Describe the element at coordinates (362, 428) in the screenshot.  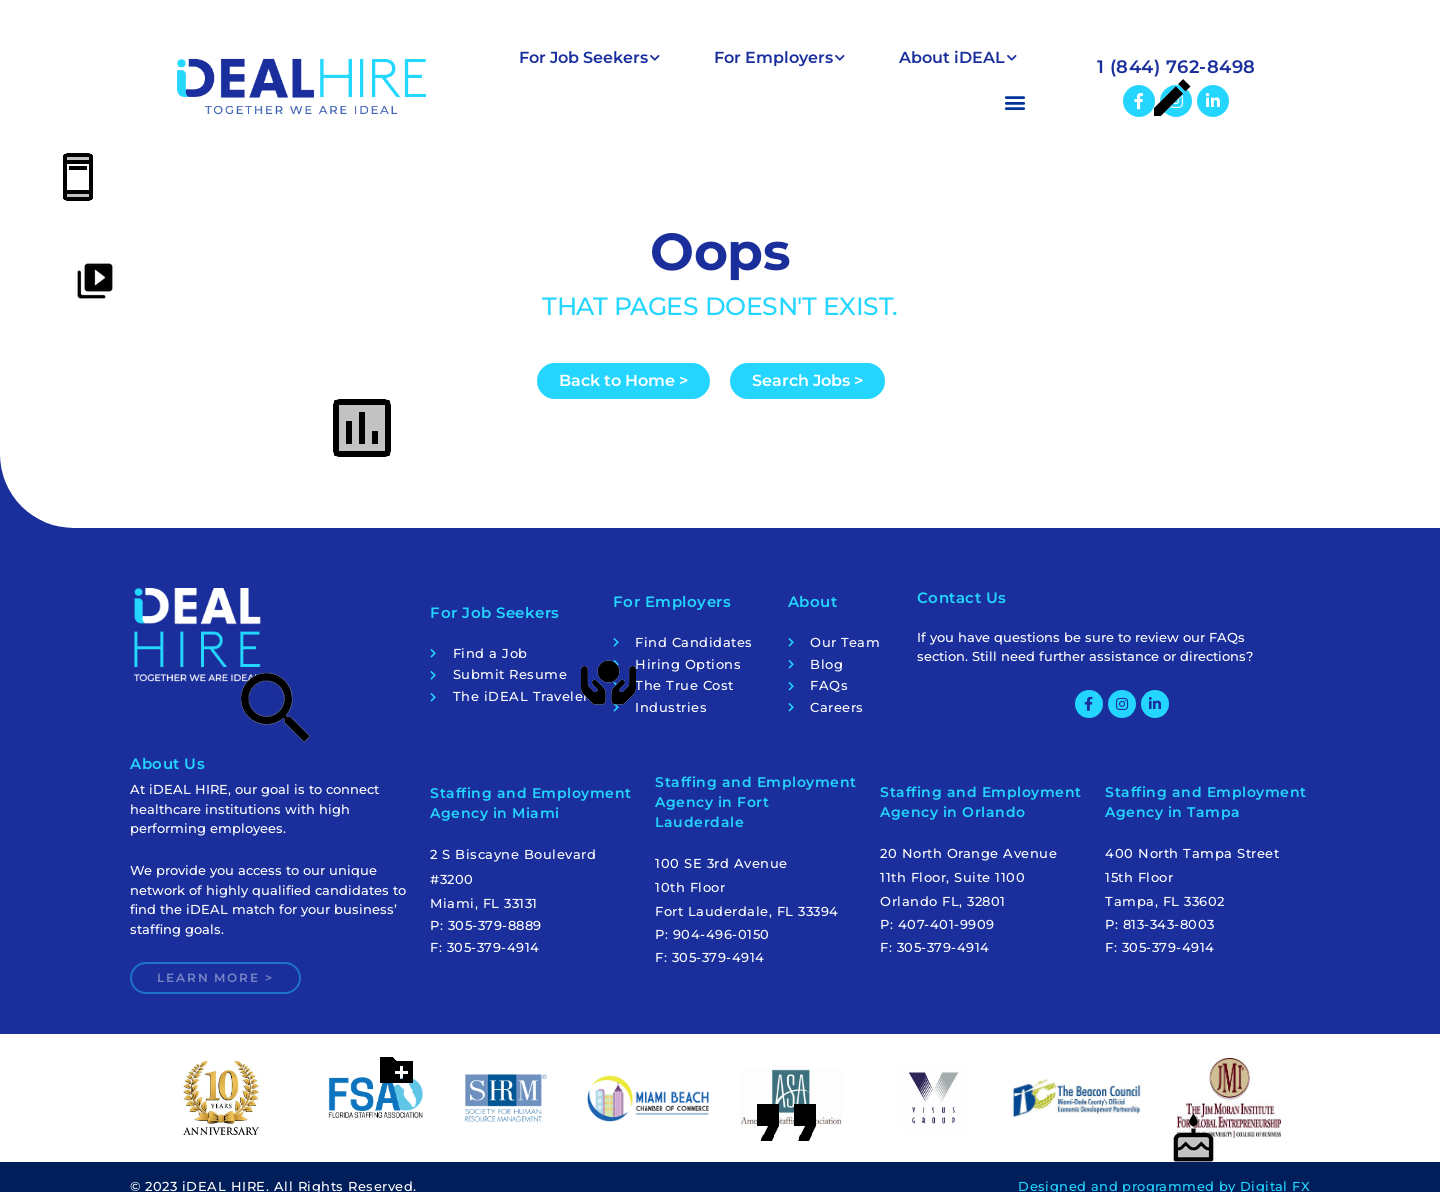
I see `view analytics and reports` at that location.